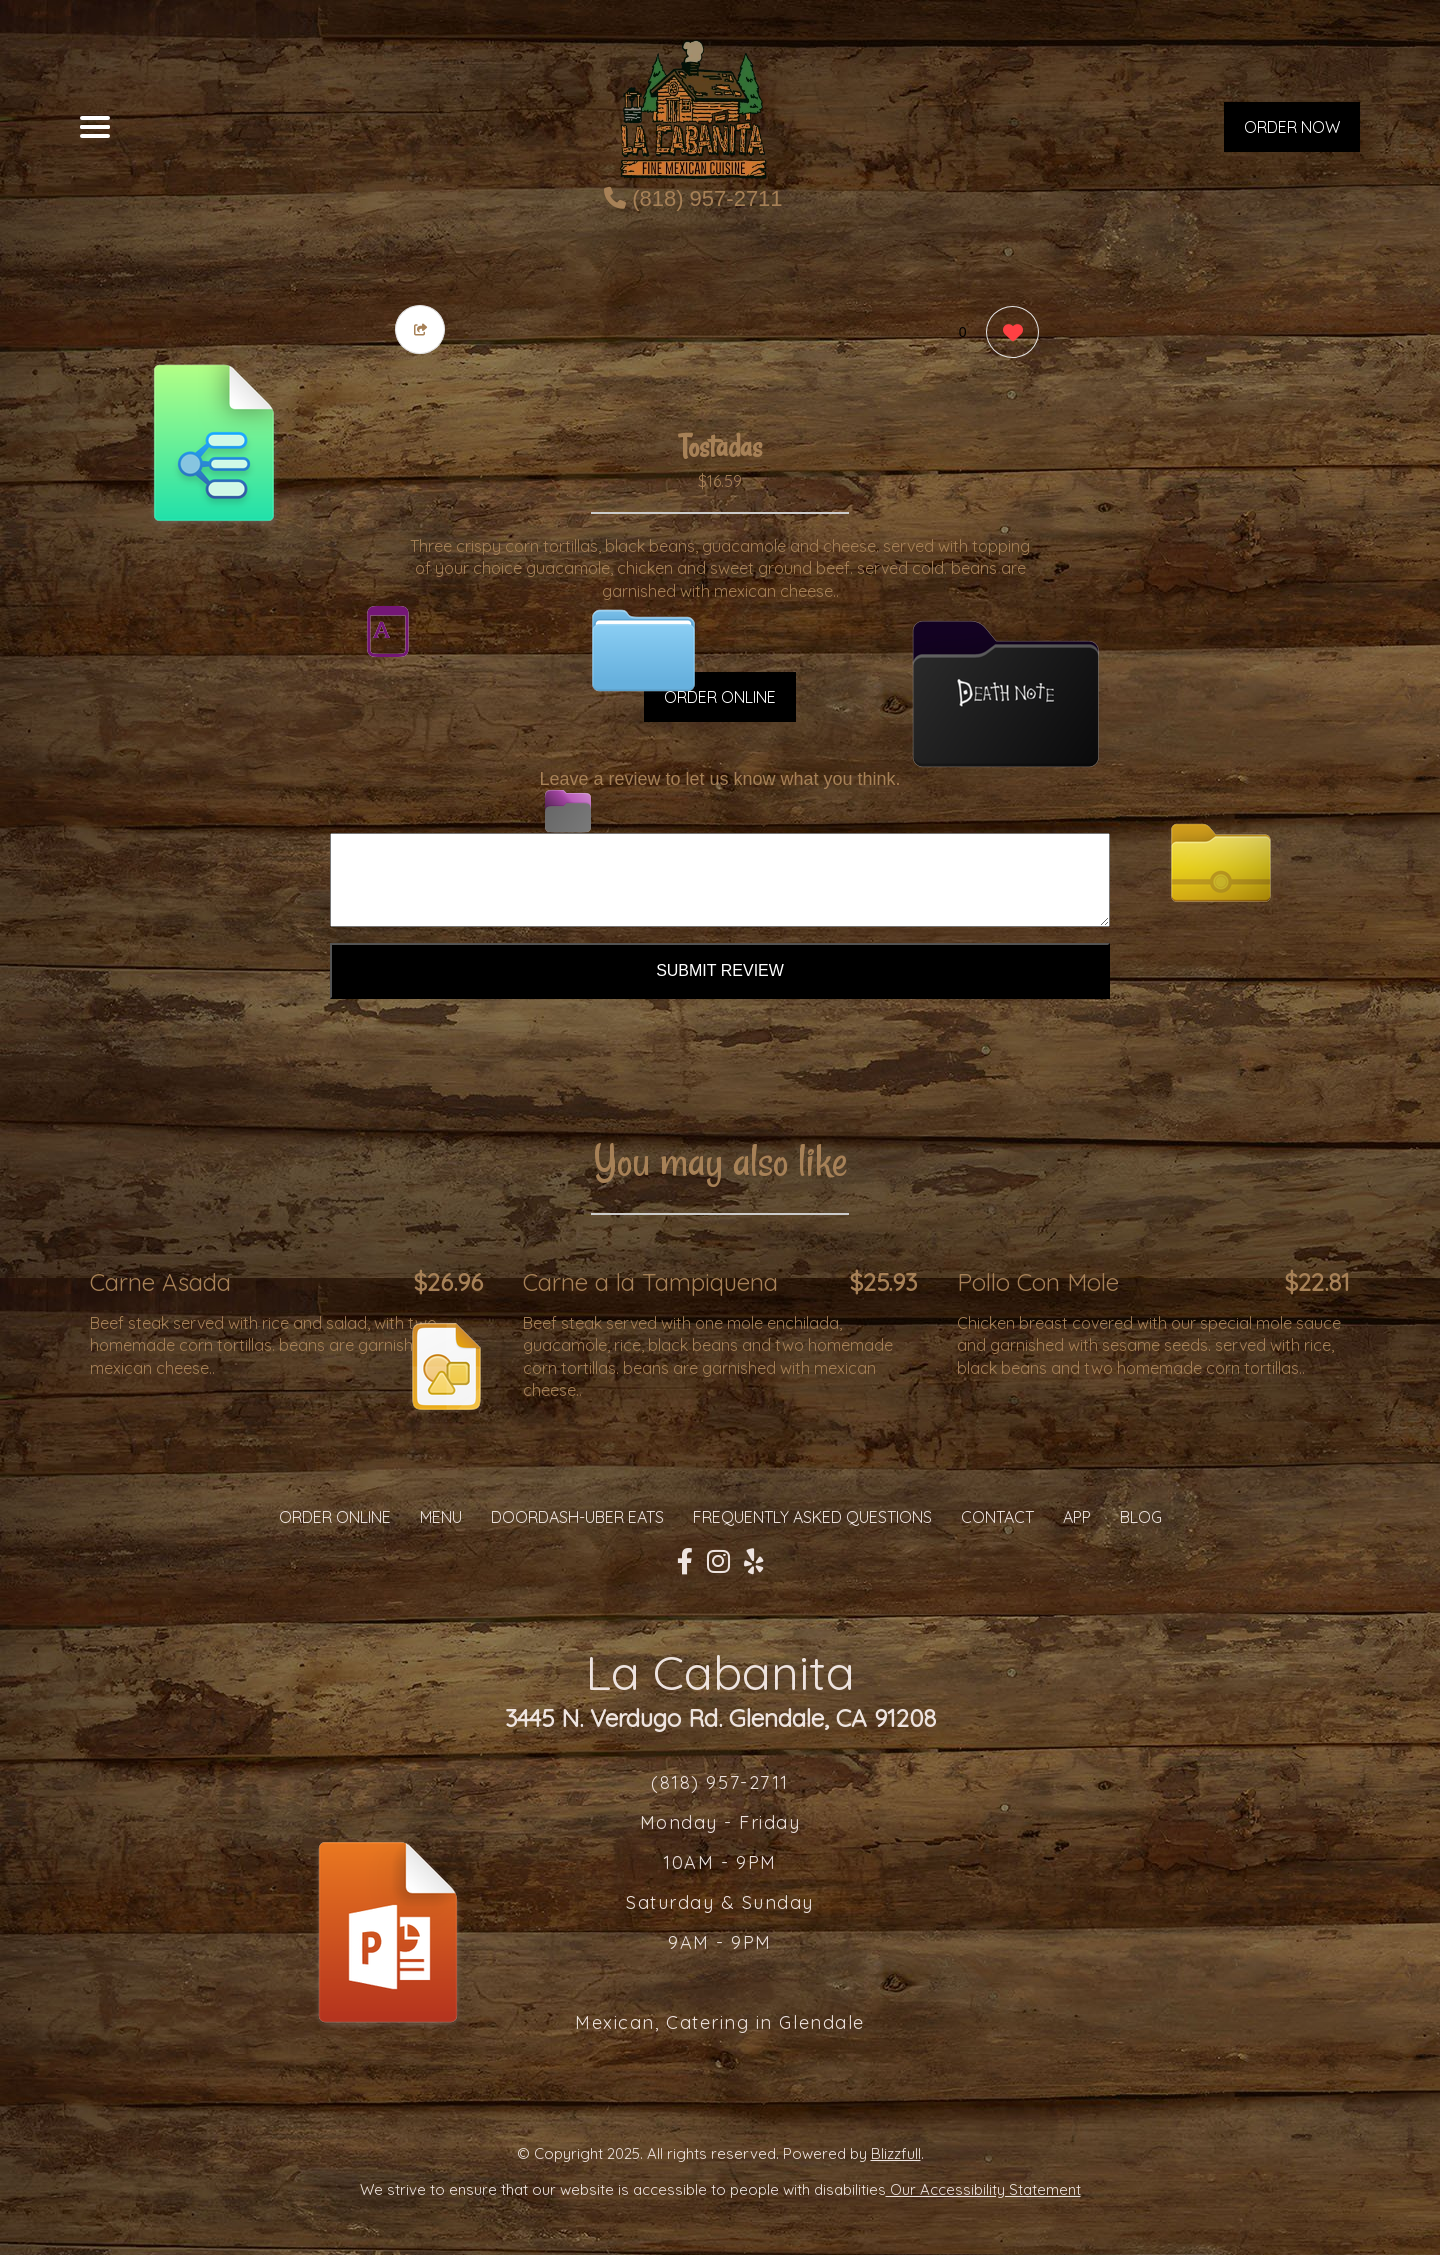  I want to click on open folder to view contents, so click(643, 650).